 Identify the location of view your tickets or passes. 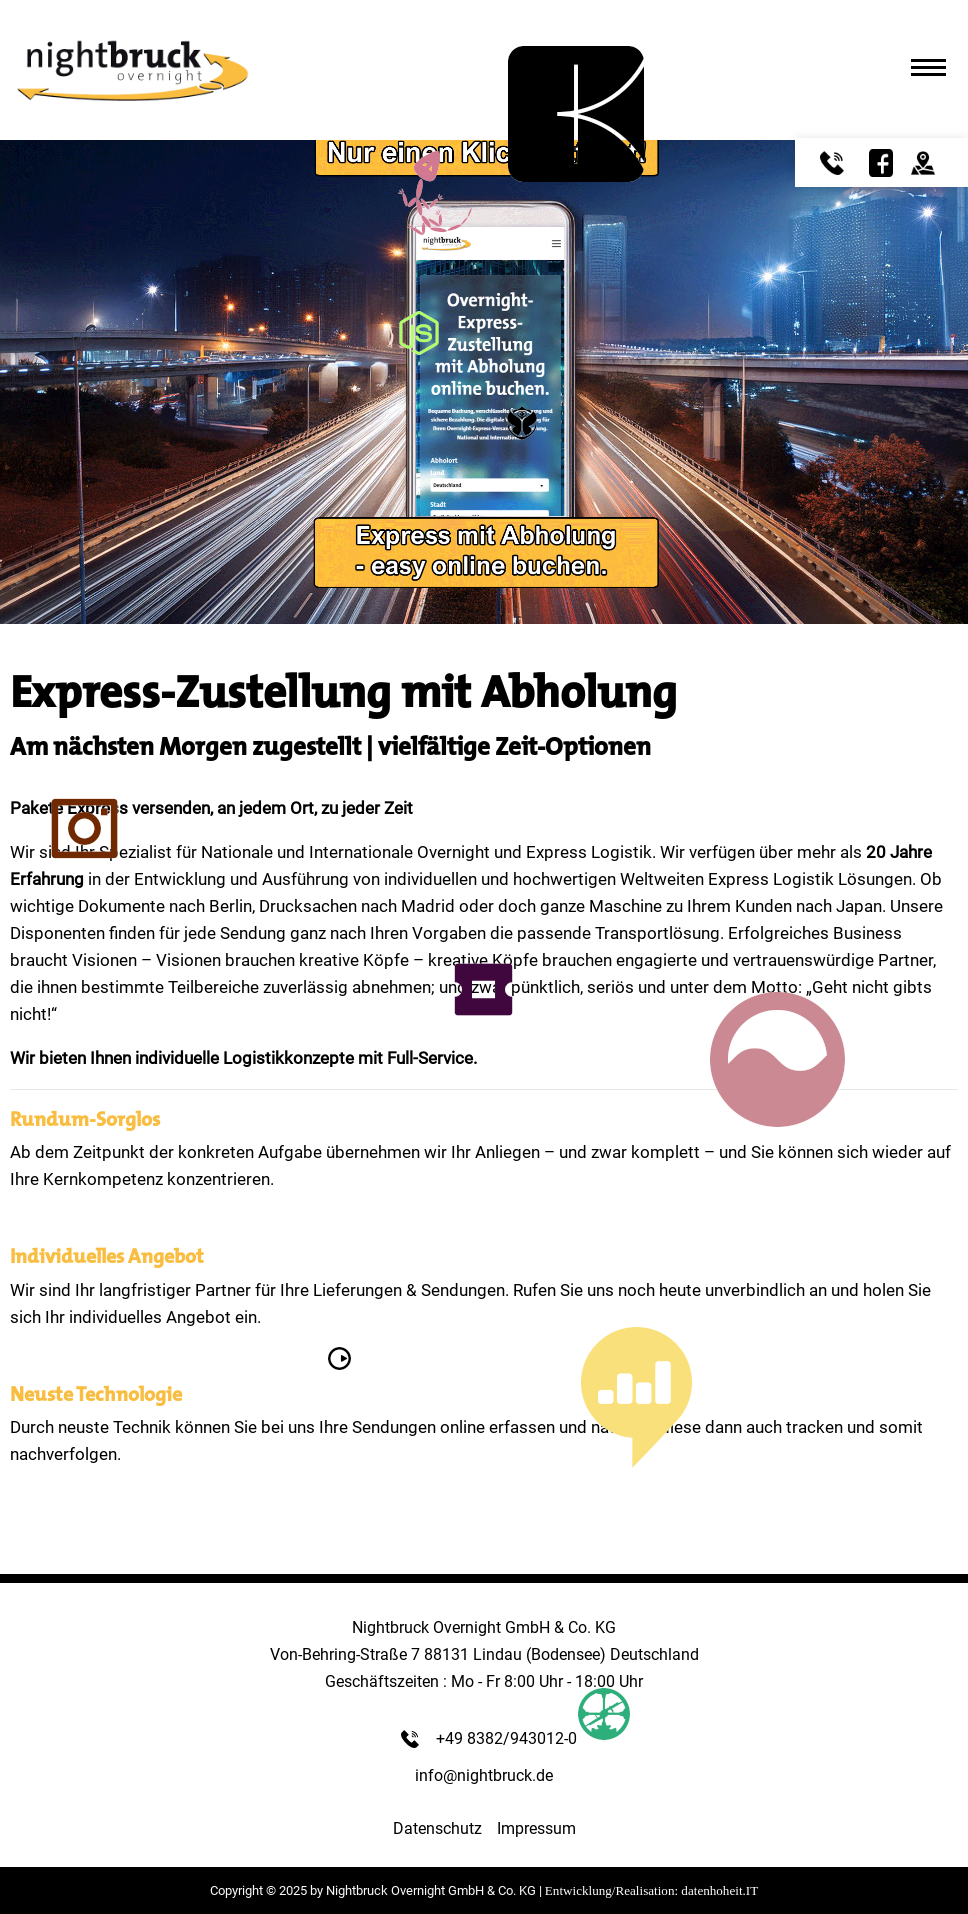
(483, 989).